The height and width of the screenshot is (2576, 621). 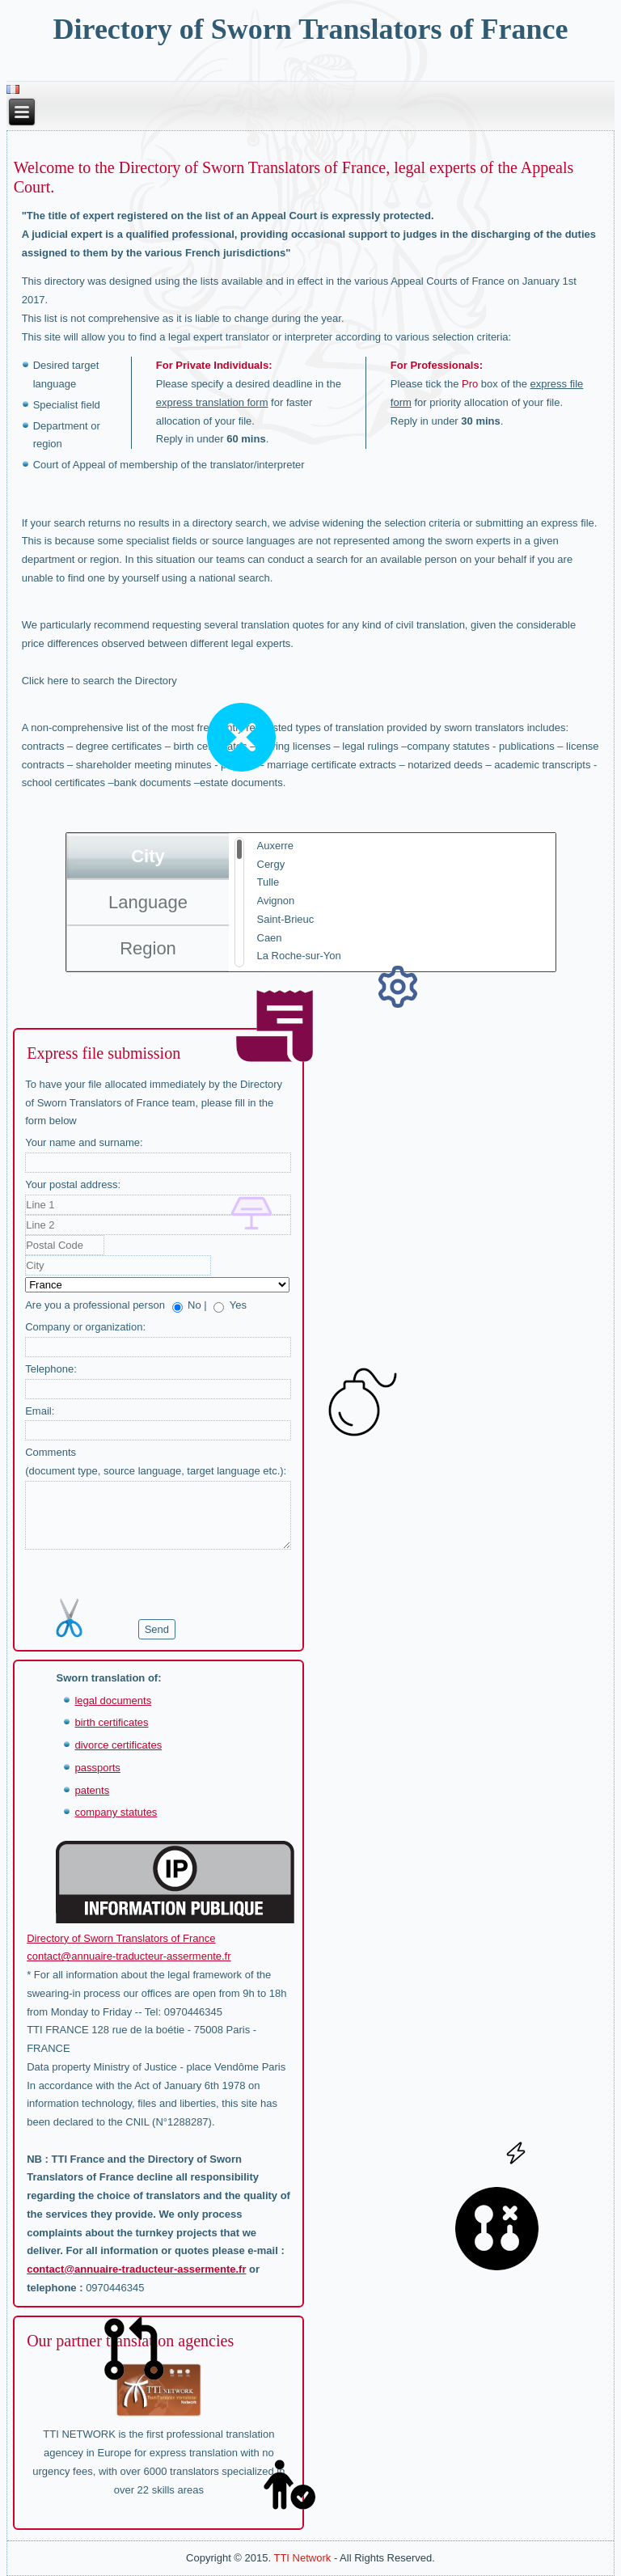 What do you see at coordinates (496, 2228) in the screenshot?
I see `indicates a closed pull request in your activity feed` at bounding box center [496, 2228].